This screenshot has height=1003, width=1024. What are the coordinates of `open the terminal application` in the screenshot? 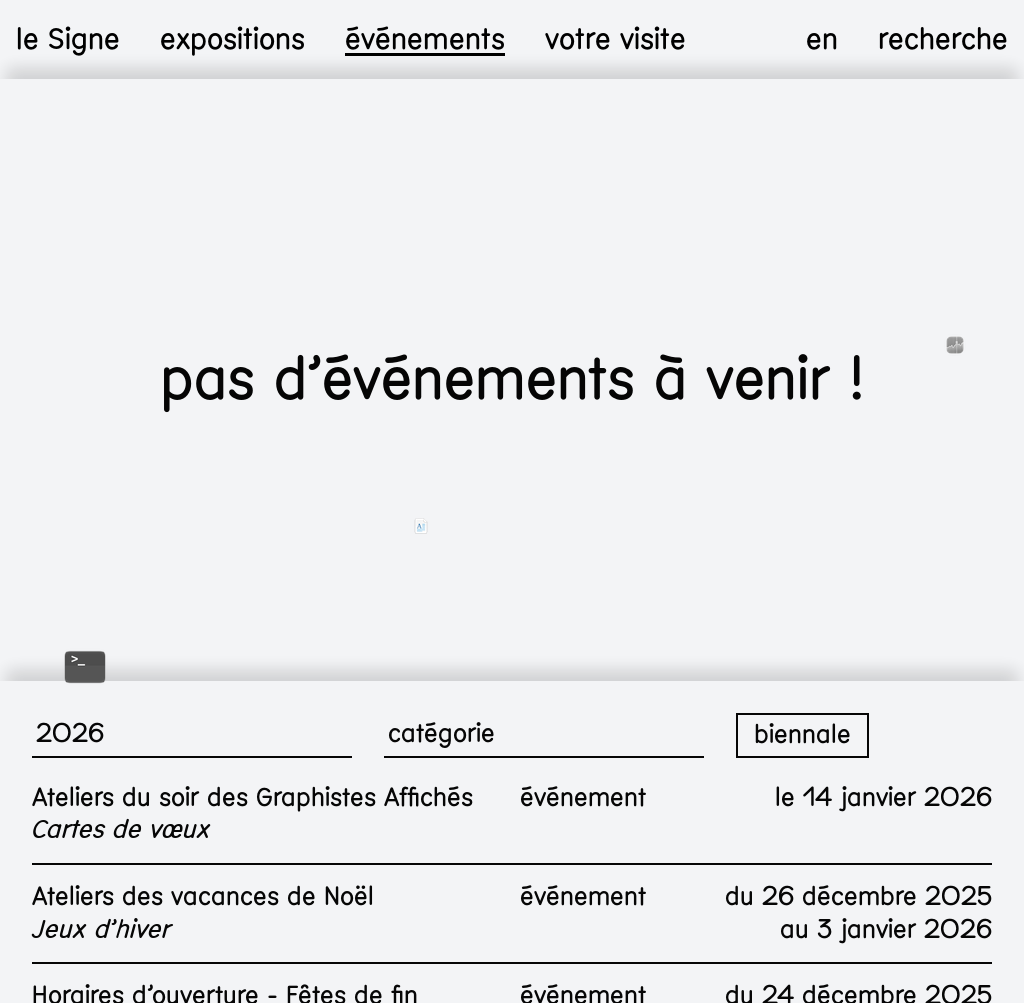 It's located at (85, 667).